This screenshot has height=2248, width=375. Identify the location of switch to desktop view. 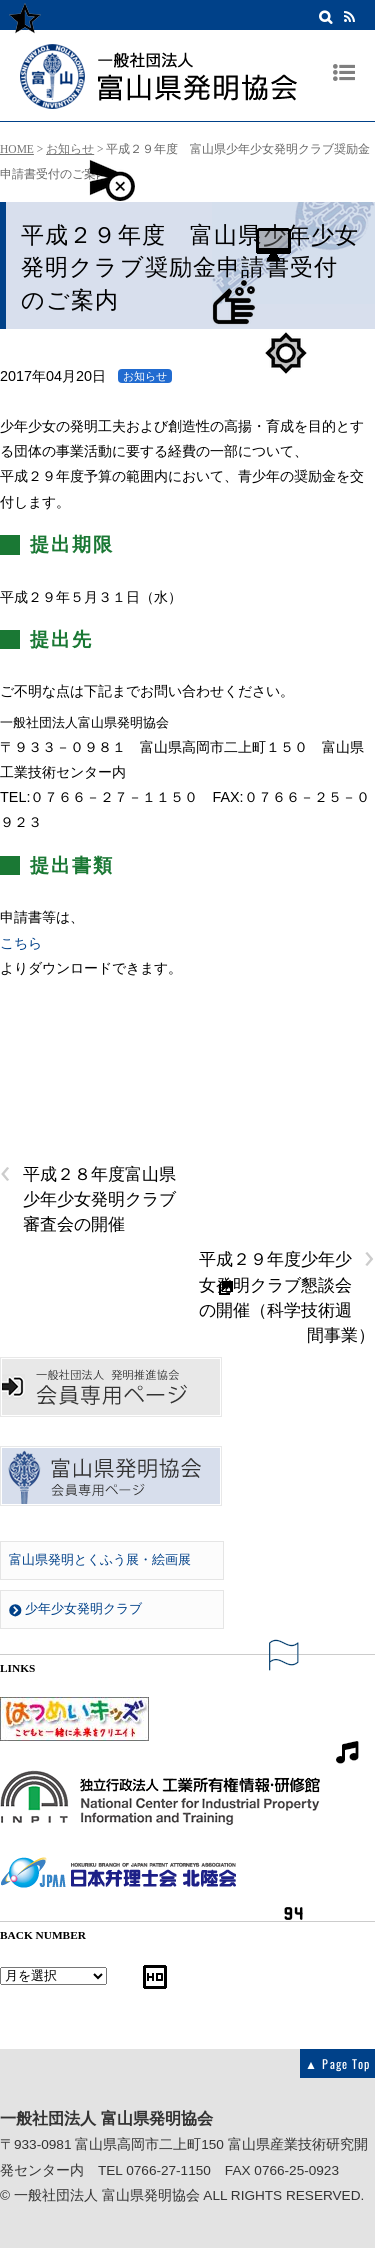
(273, 244).